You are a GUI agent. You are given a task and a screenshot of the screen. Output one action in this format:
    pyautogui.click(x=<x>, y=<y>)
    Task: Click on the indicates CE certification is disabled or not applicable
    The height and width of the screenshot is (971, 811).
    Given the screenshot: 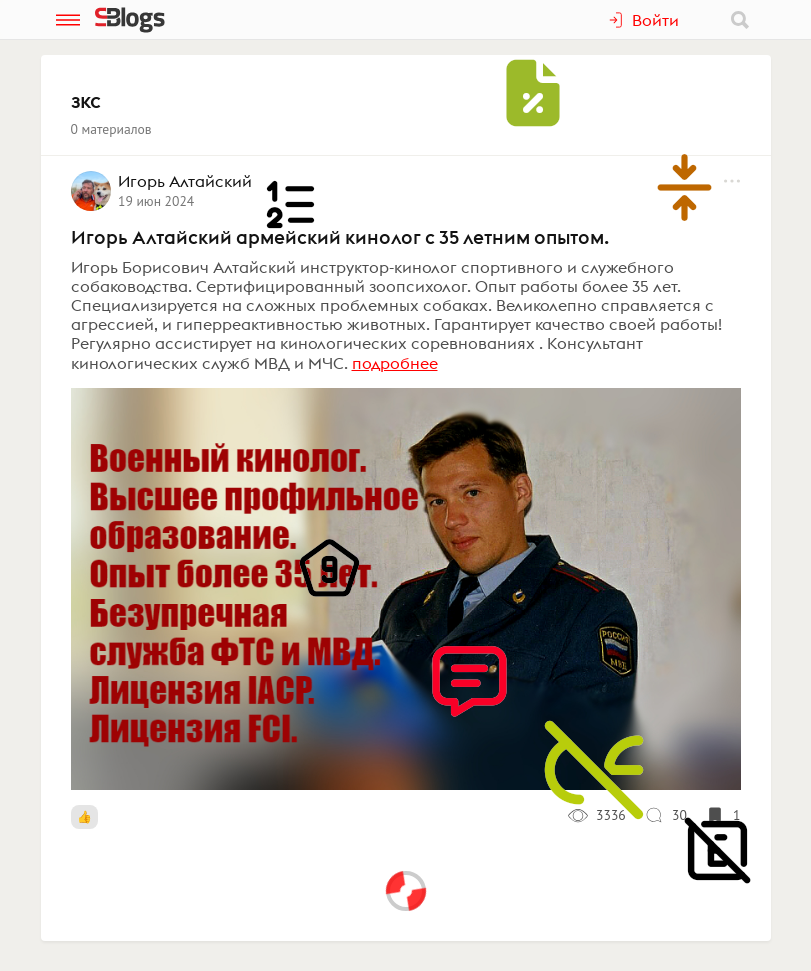 What is the action you would take?
    pyautogui.click(x=594, y=770)
    